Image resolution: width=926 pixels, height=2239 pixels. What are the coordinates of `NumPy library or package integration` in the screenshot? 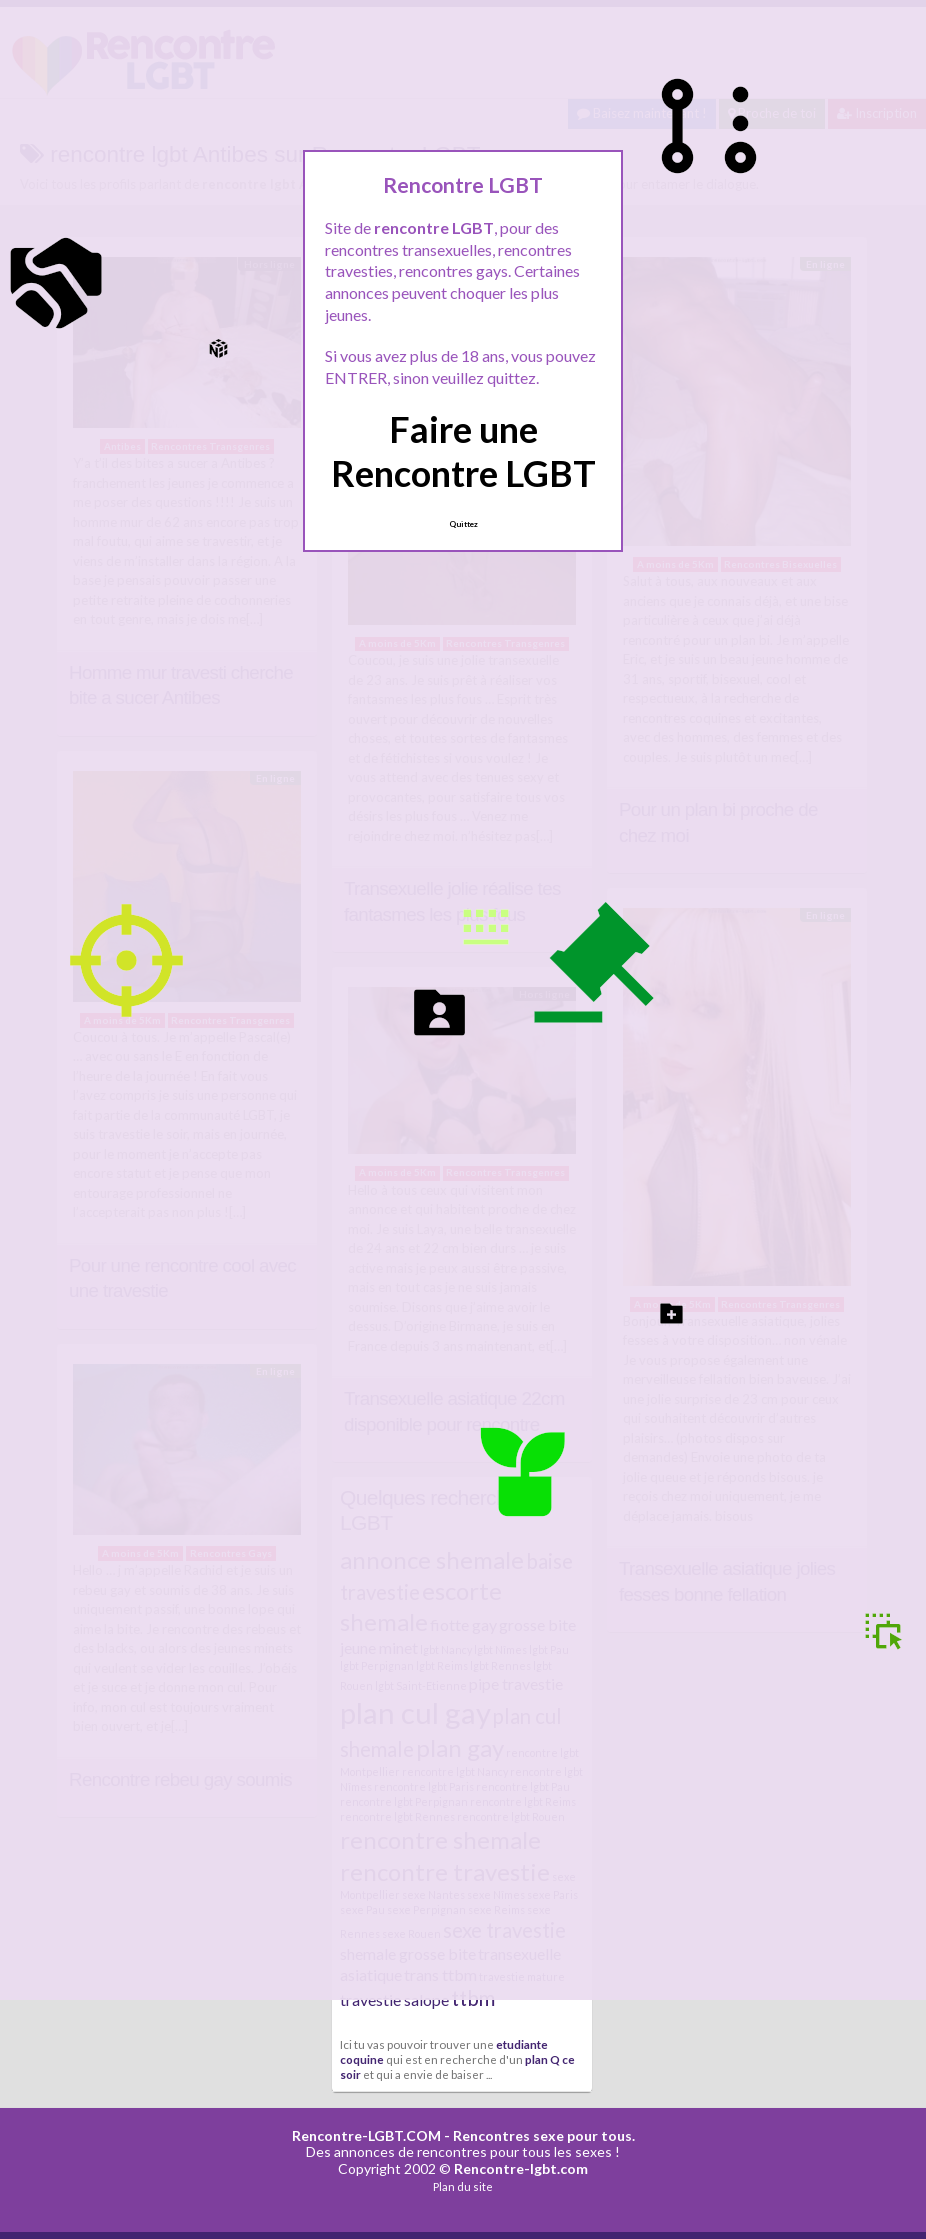 It's located at (218, 348).